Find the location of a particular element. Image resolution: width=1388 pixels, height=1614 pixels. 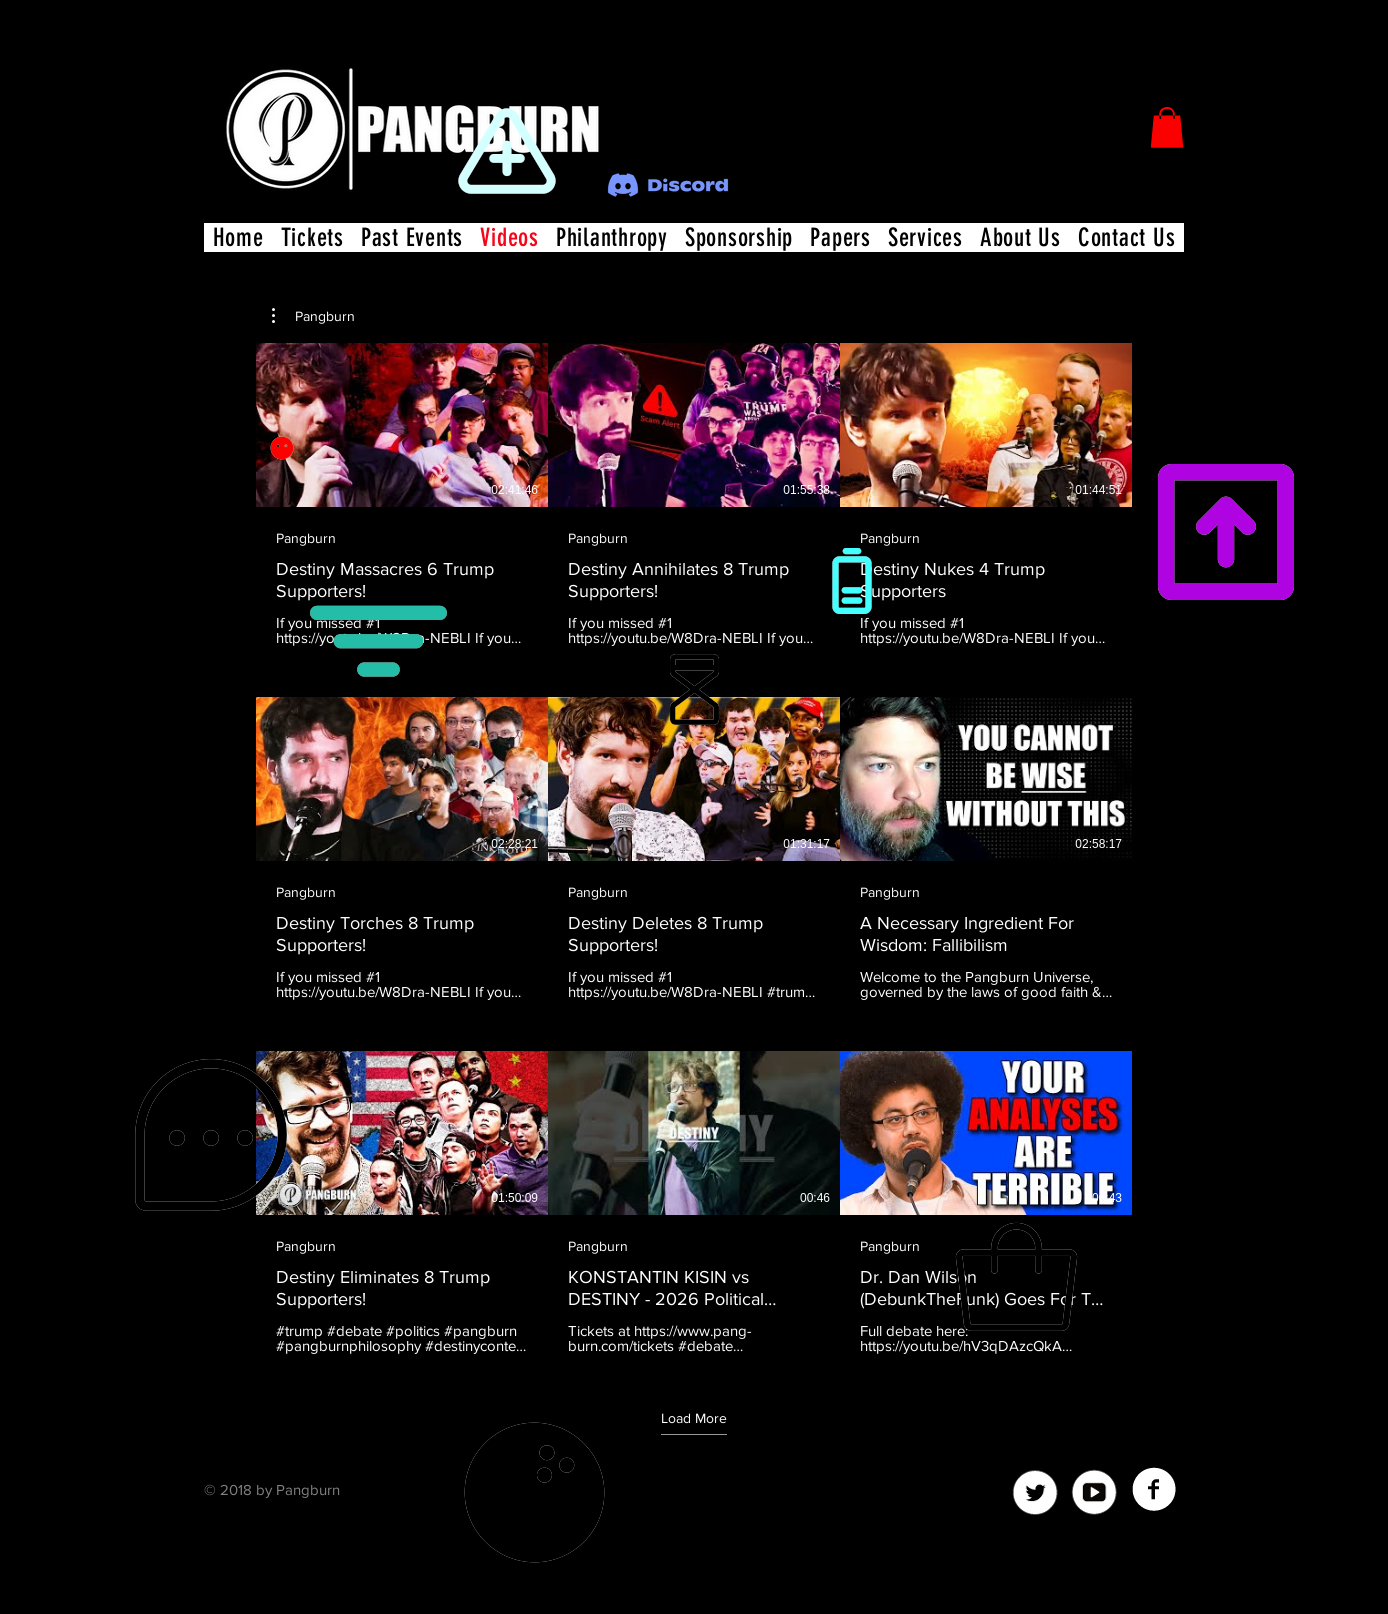

view your shopping bag is located at coordinates (1016, 1283).